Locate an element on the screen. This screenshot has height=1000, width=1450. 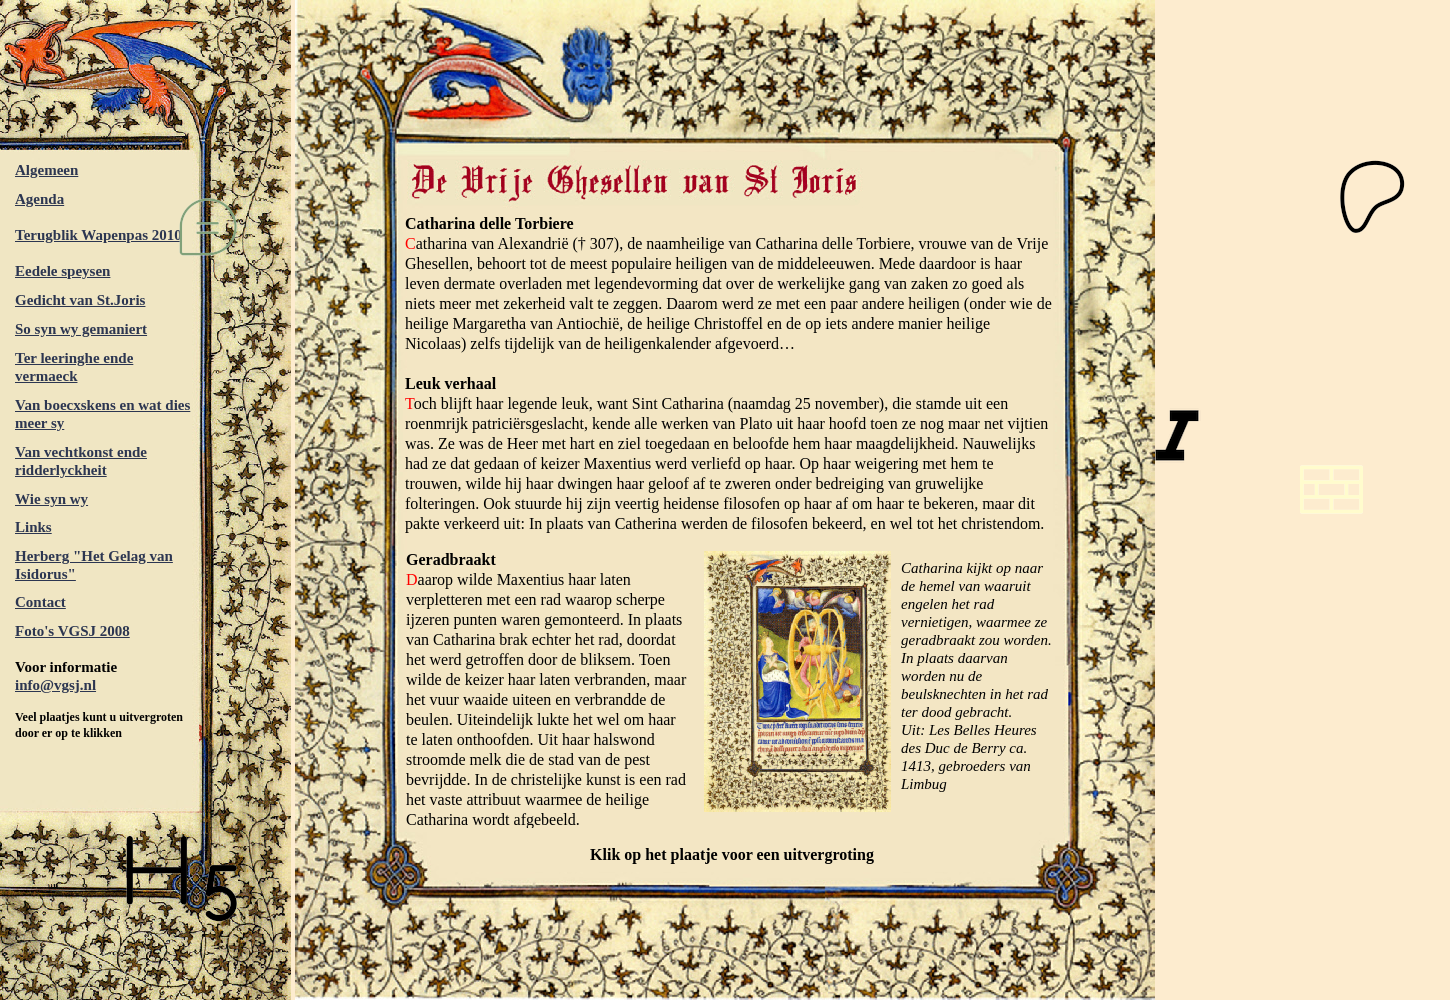
open chat or messaging is located at coordinates (207, 228).